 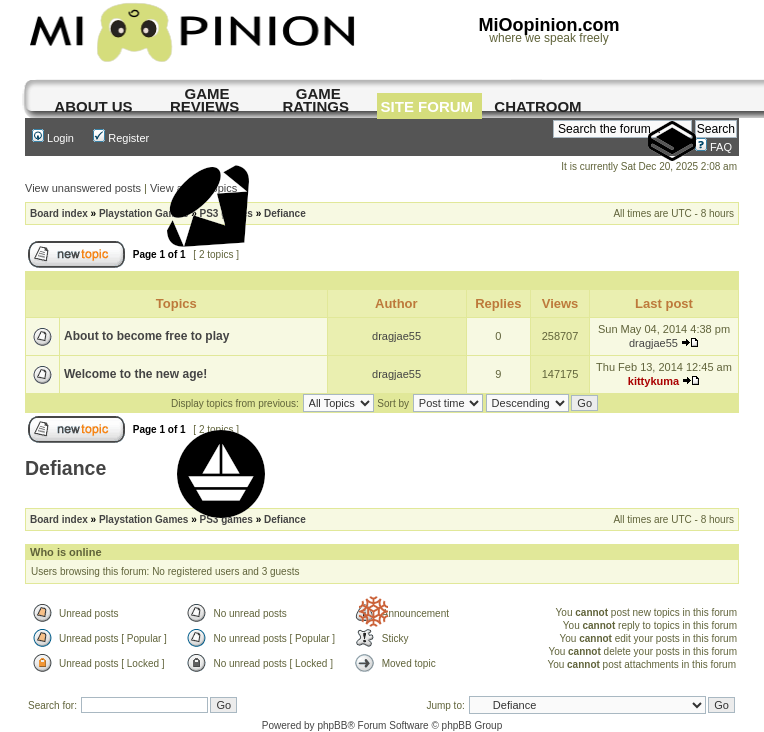 What do you see at coordinates (672, 141) in the screenshot?
I see `stackbit logo` at bounding box center [672, 141].